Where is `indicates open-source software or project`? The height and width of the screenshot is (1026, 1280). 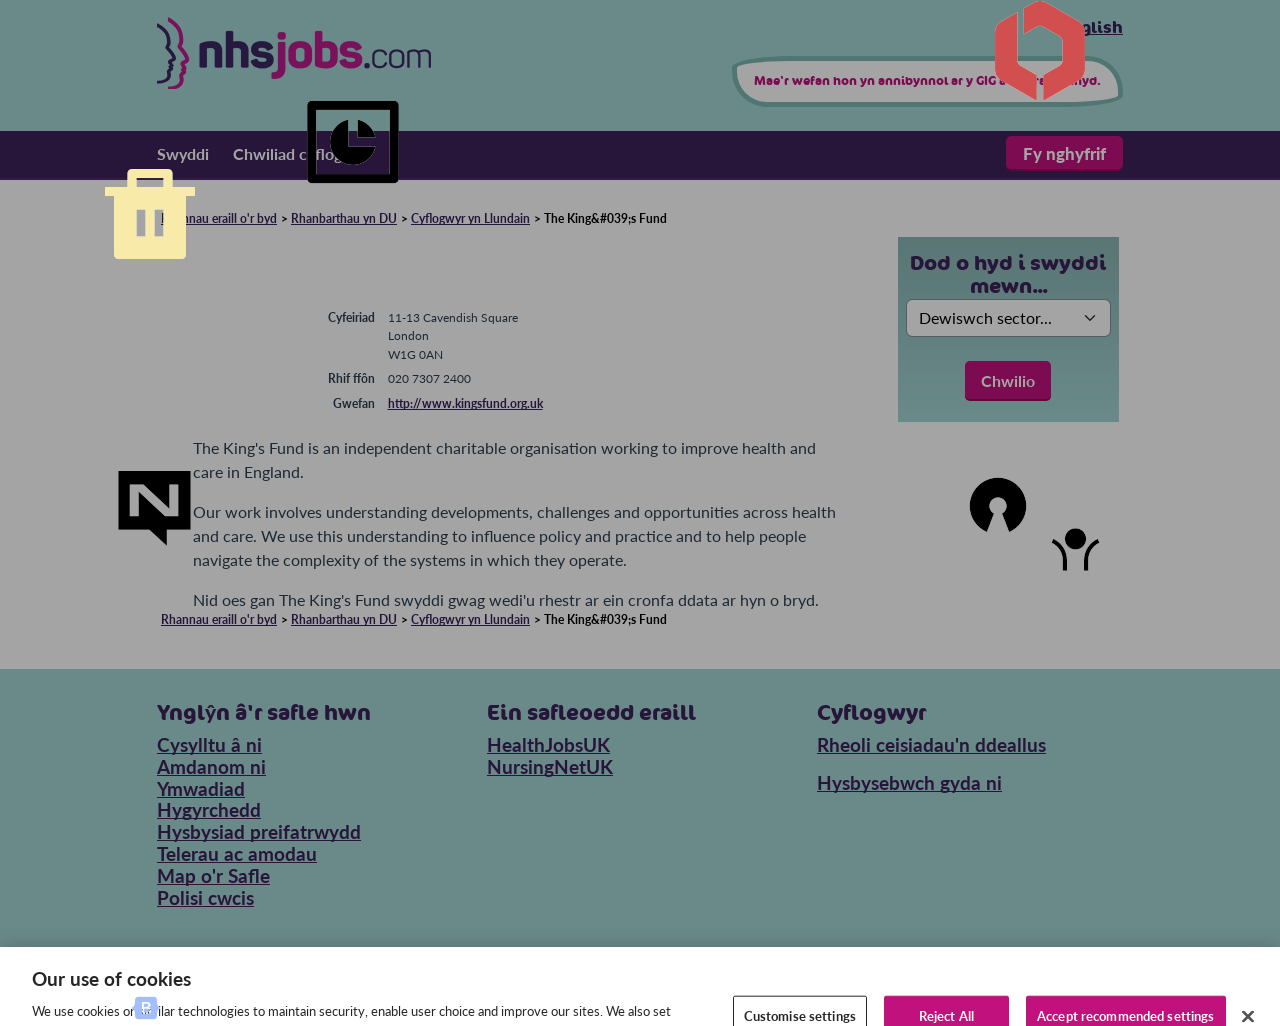 indicates open-source software or project is located at coordinates (998, 506).